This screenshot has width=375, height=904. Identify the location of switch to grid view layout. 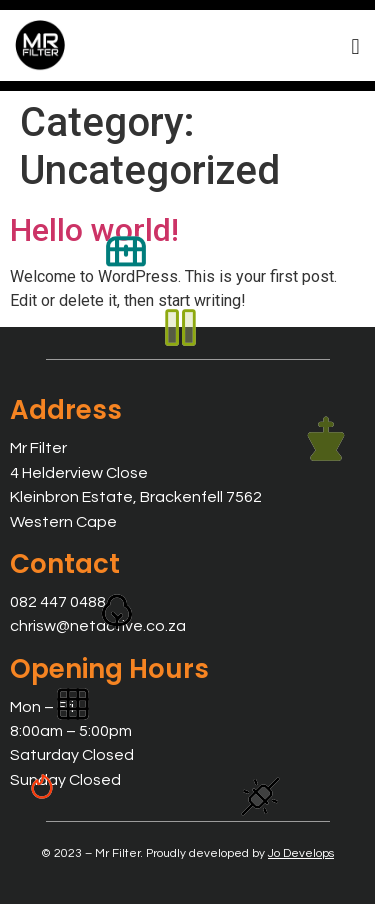
(73, 704).